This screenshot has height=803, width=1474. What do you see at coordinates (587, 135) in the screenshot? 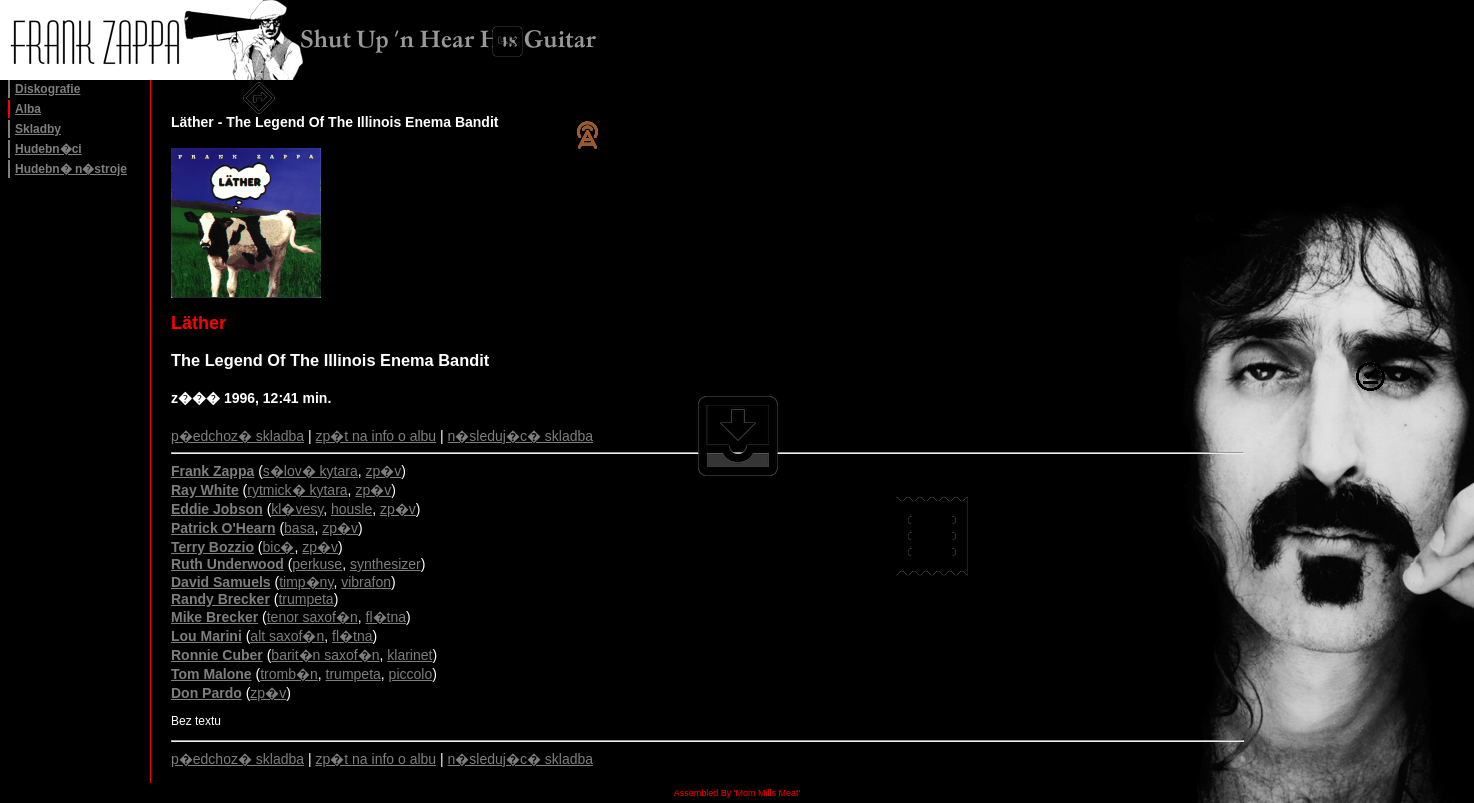
I see `indicates cellular network signal or coverage` at bounding box center [587, 135].